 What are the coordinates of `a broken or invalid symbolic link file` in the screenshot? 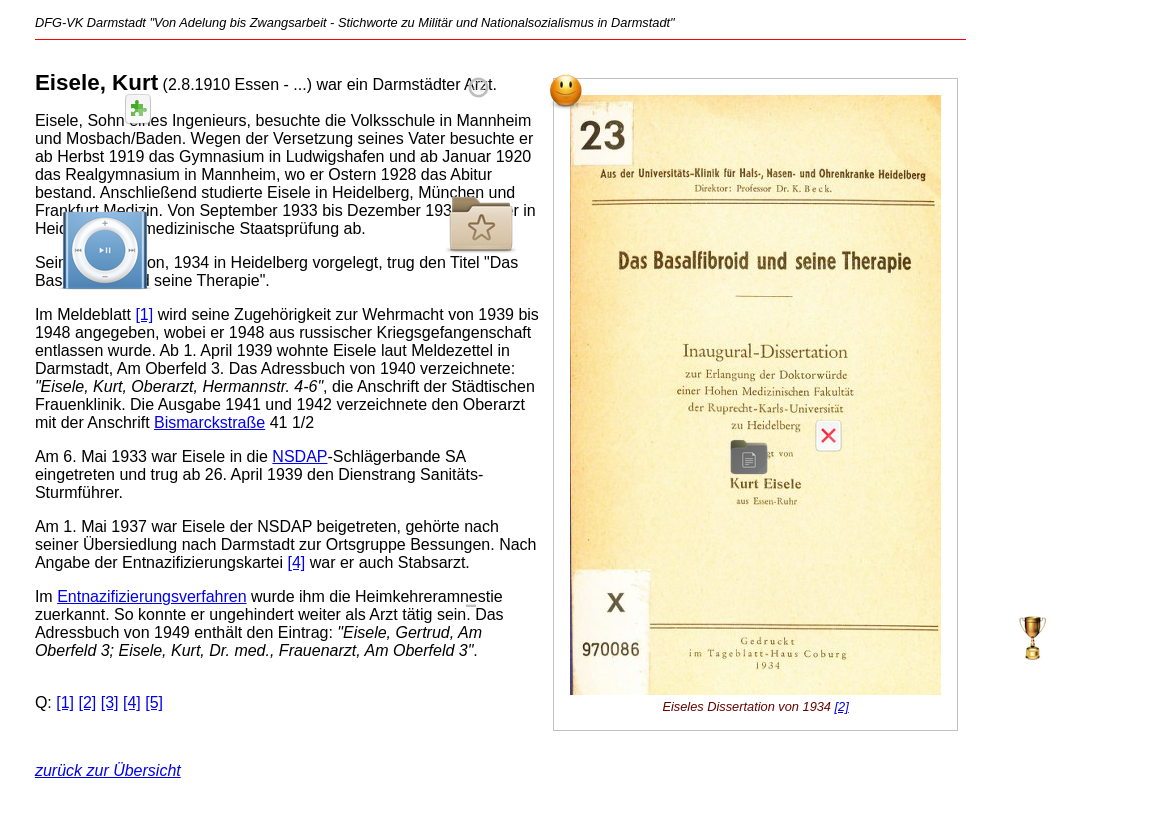 It's located at (828, 435).